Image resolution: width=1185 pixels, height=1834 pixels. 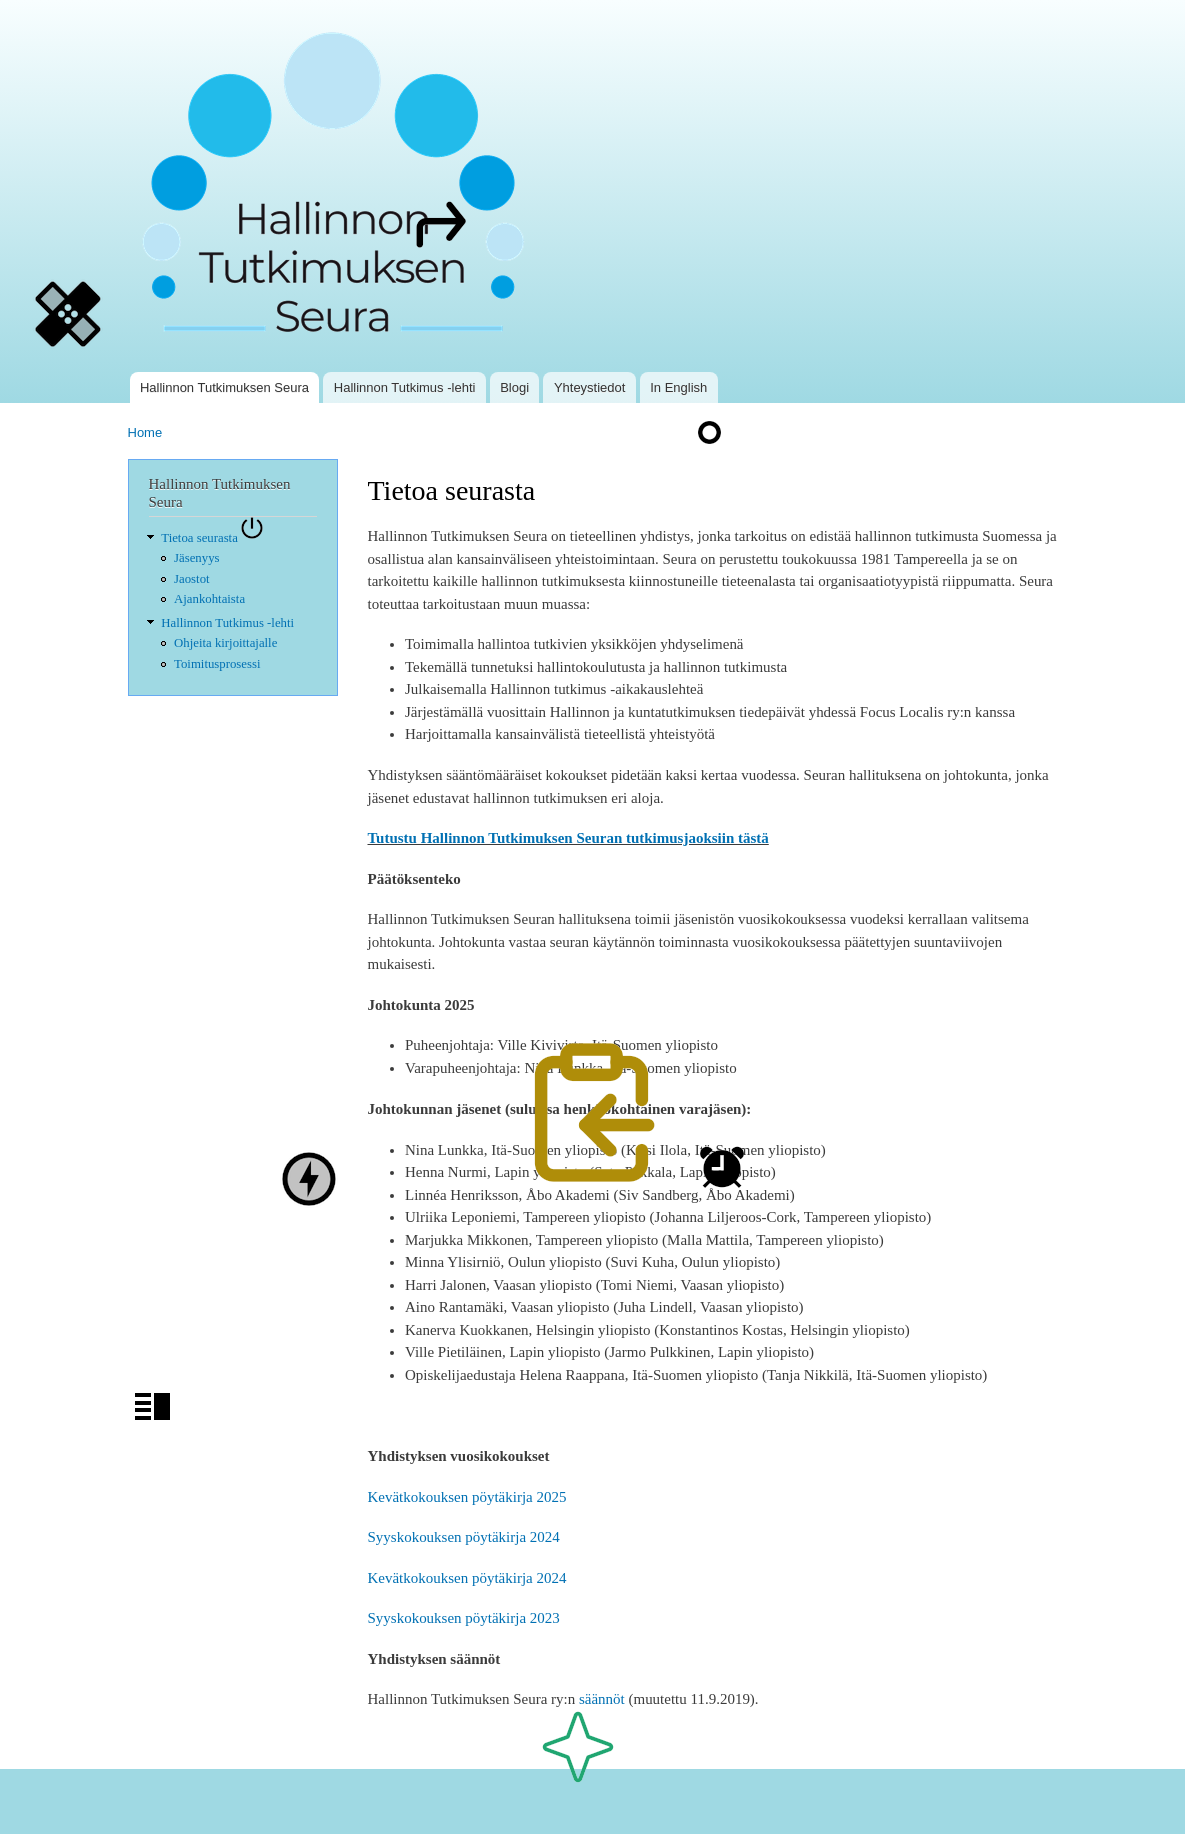 I want to click on turn off or shut down the device, so click(x=252, y=528).